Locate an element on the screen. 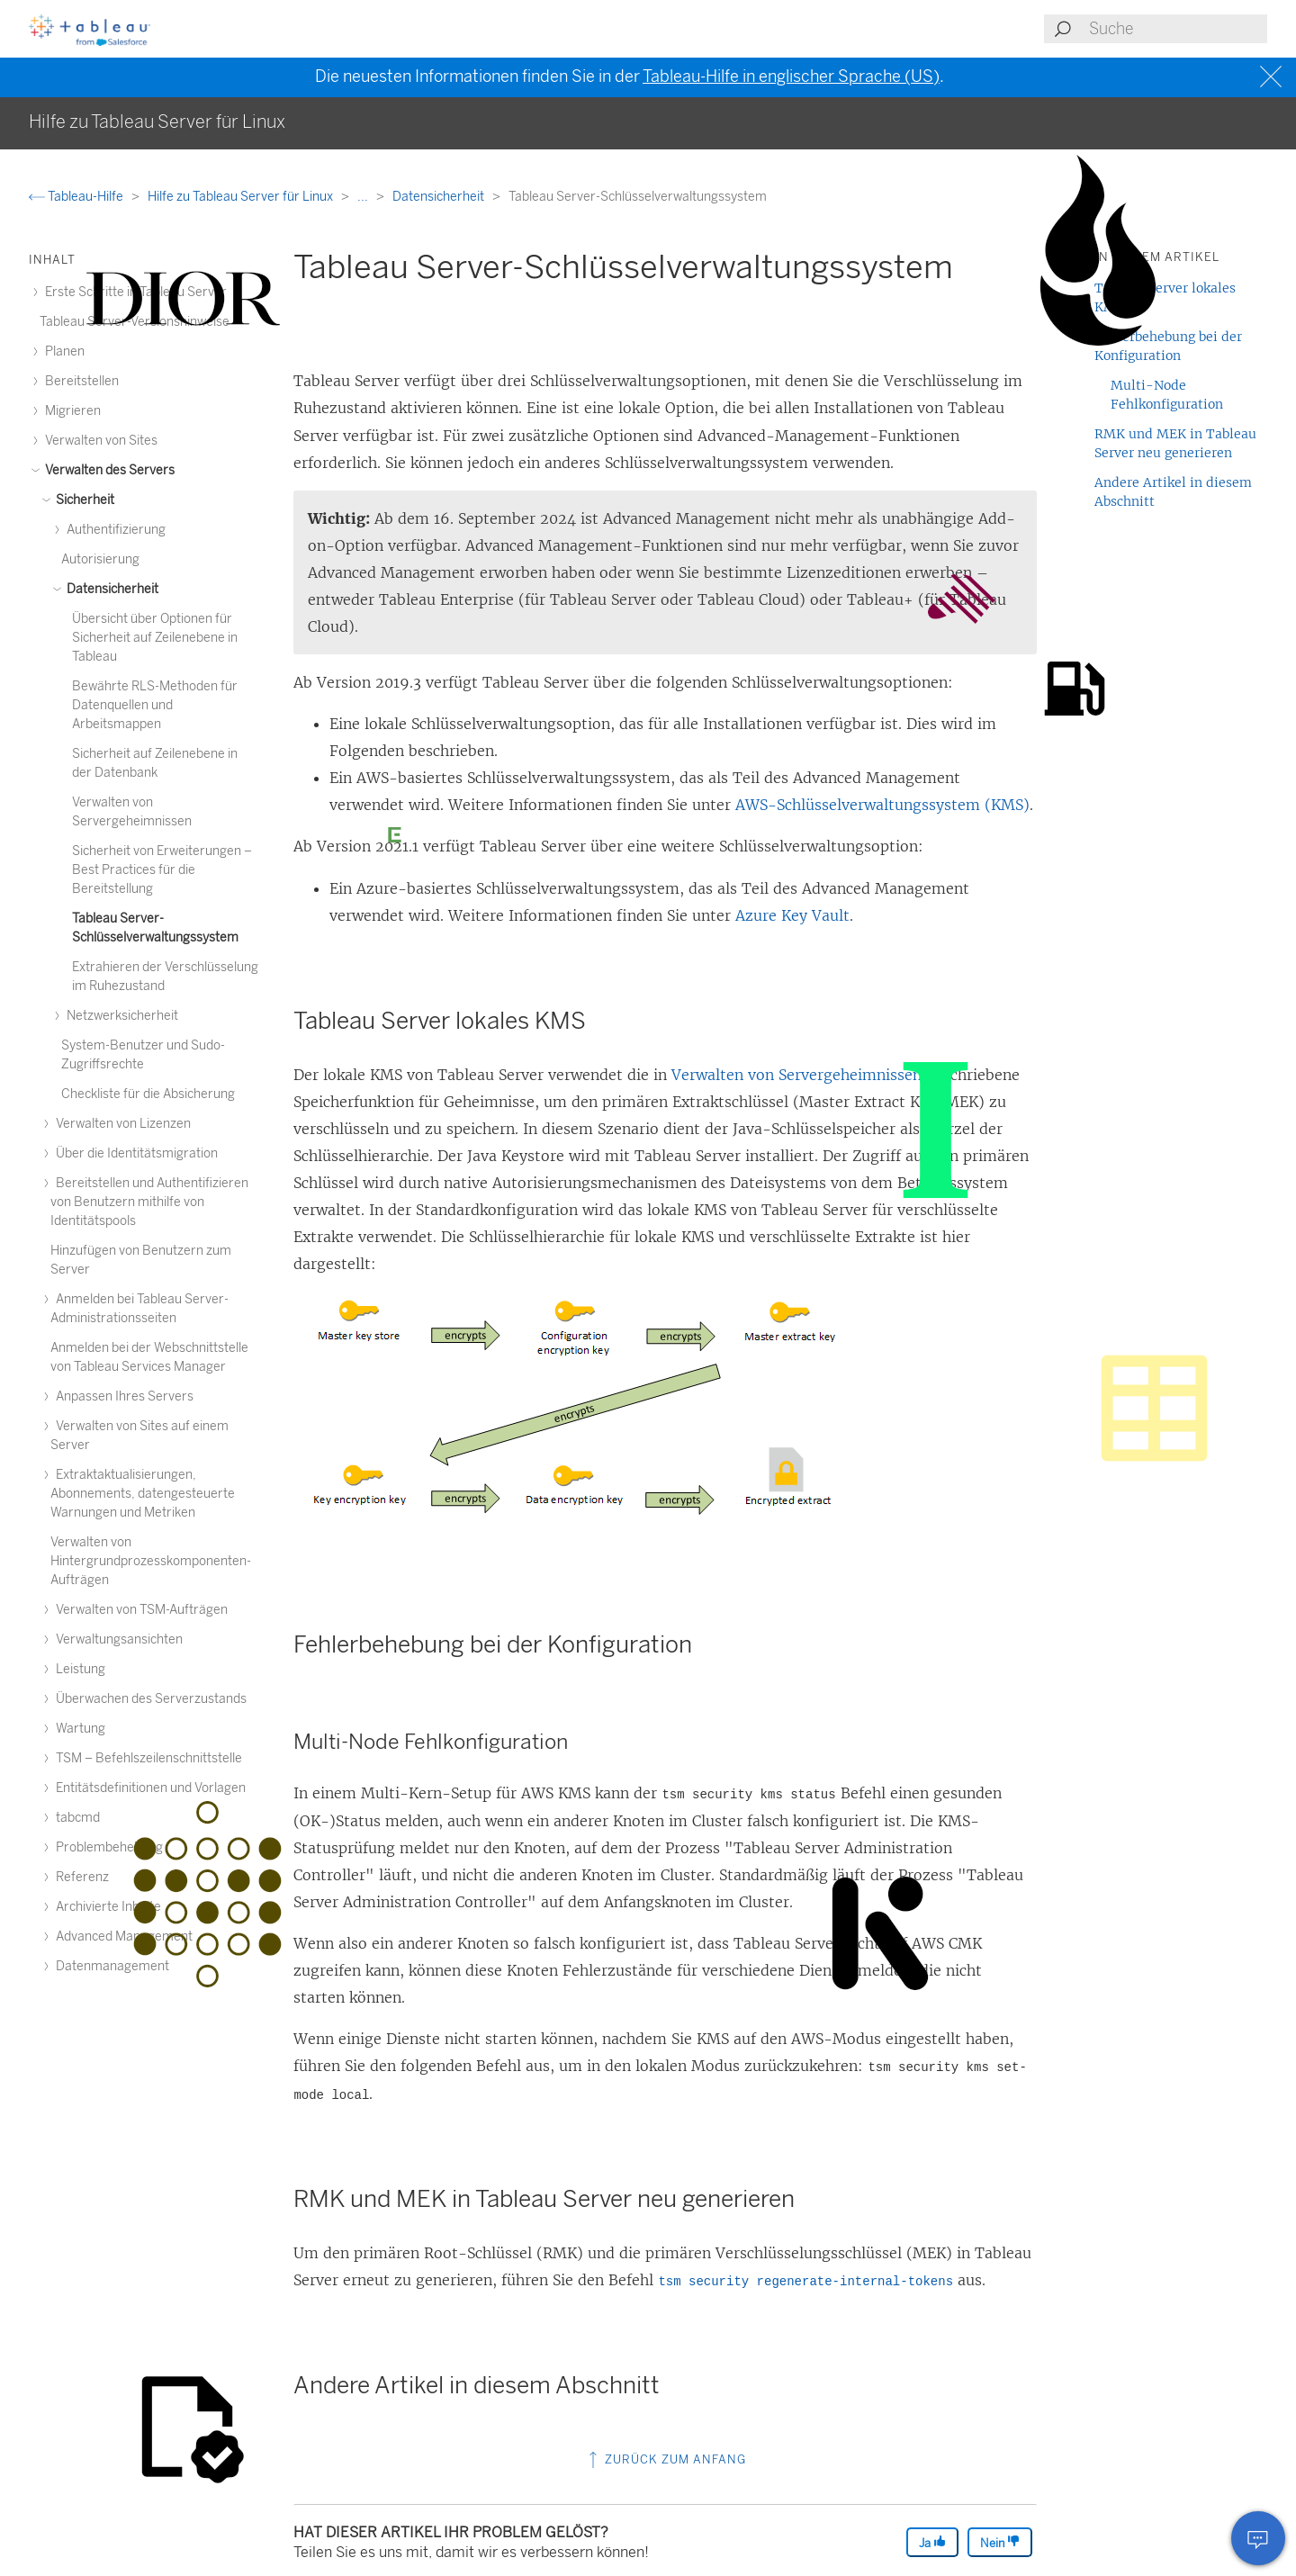 The height and width of the screenshot is (2576, 1296). view verified contract document is located at coordinates (187, 2427).